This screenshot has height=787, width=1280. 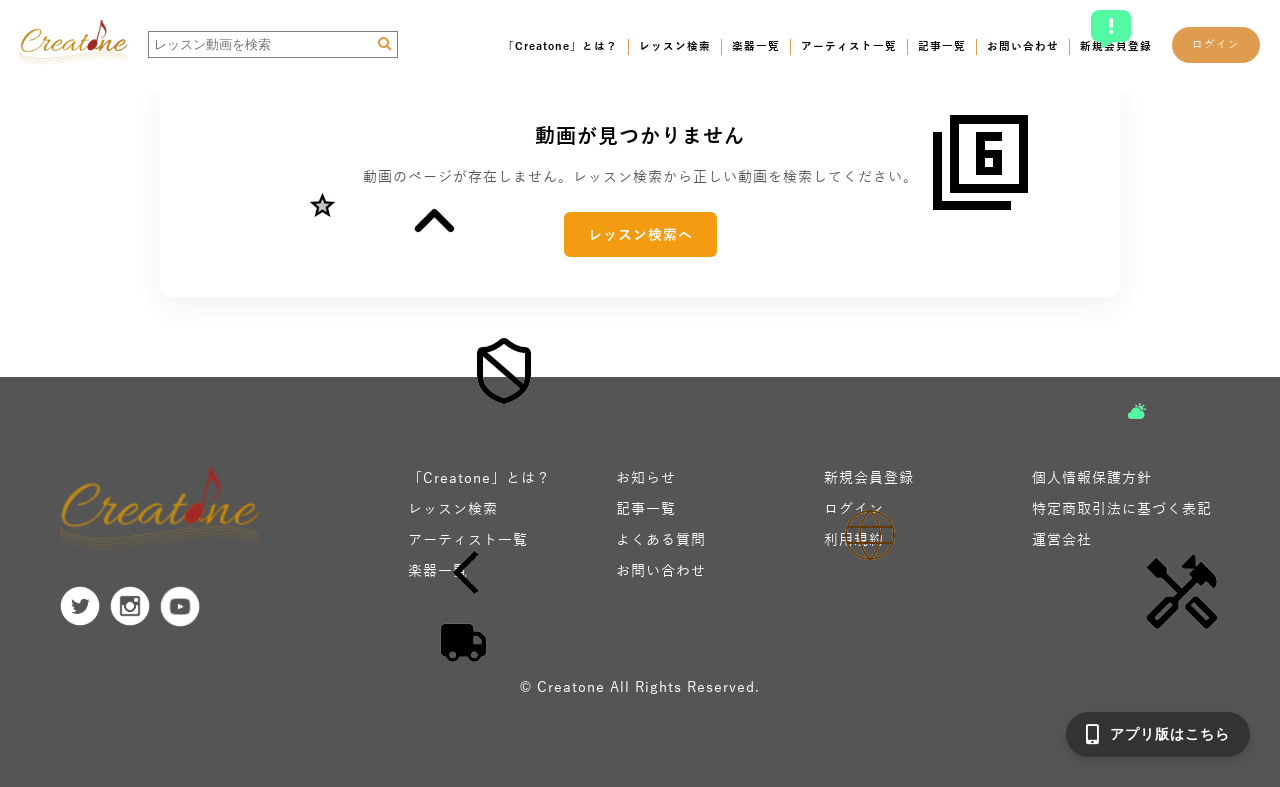 I want to click on view shipping or delivery status, so click(x=463, y=641).